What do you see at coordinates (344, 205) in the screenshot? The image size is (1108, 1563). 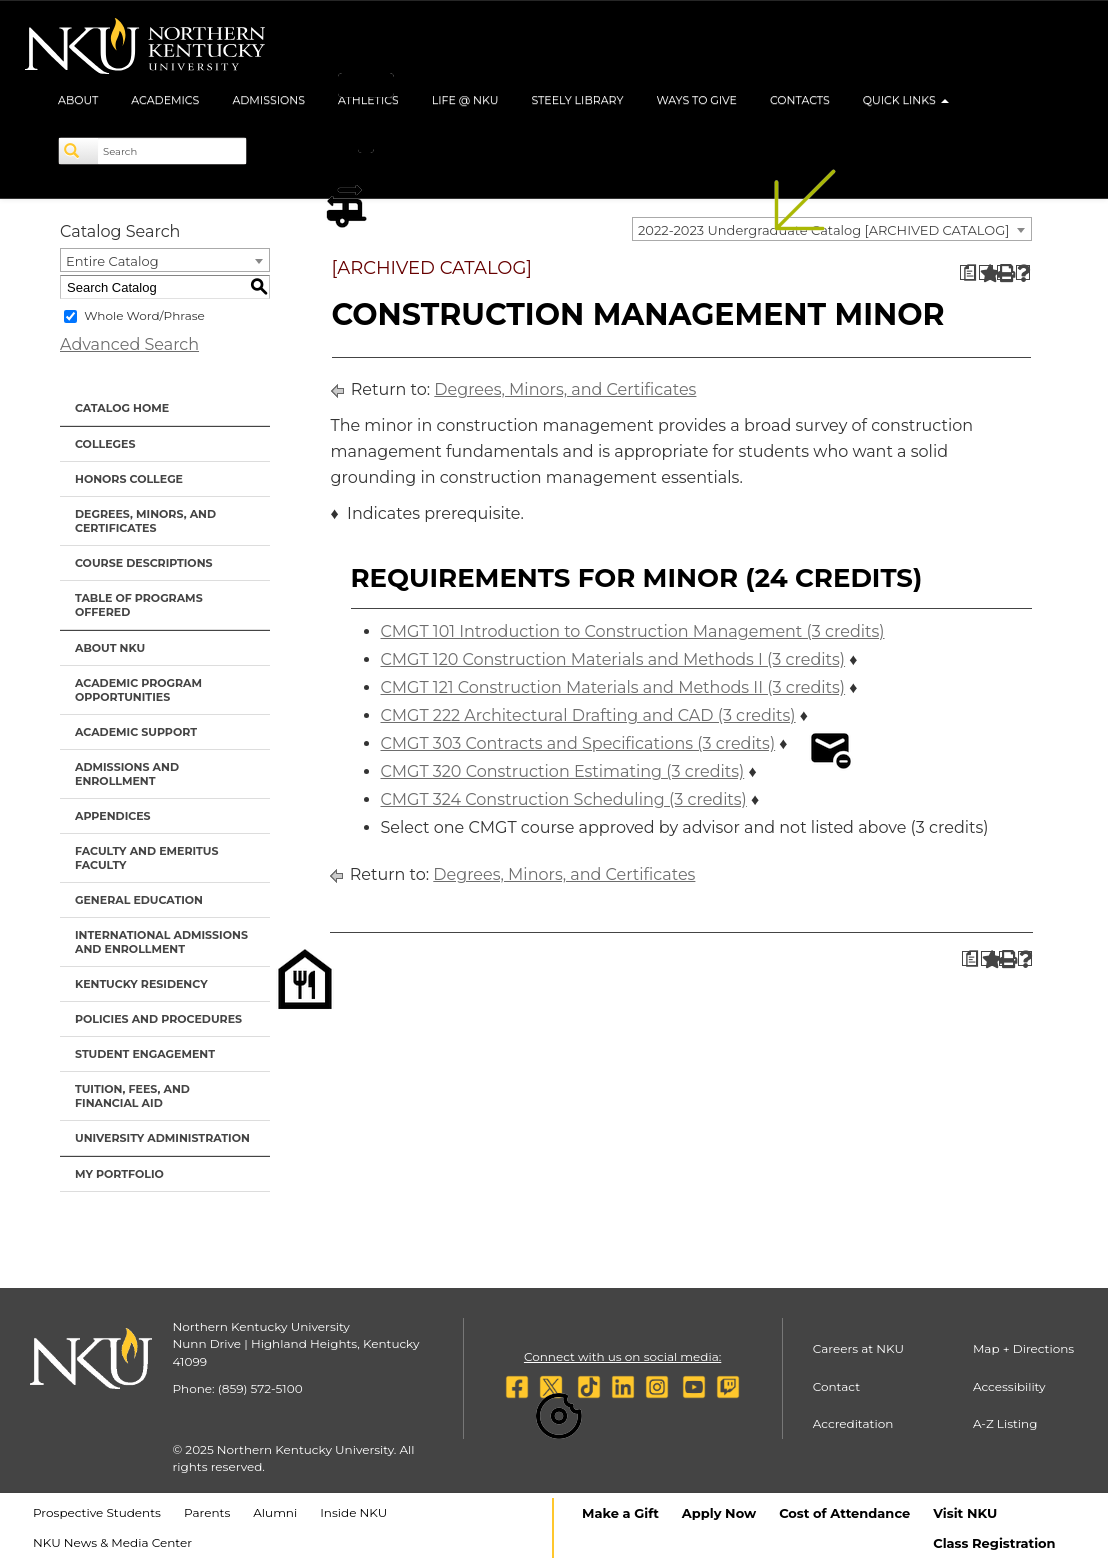 I see `indicates RV hookup availability at a location` at bounding box center [344, 205].